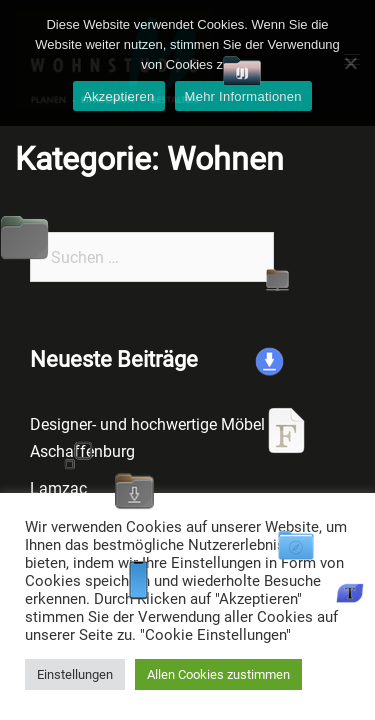  What do you see at coordinates (277, 279) in the screenshot?
I see `access files stored on a remote server or network location` at bounding box center [277, 279].